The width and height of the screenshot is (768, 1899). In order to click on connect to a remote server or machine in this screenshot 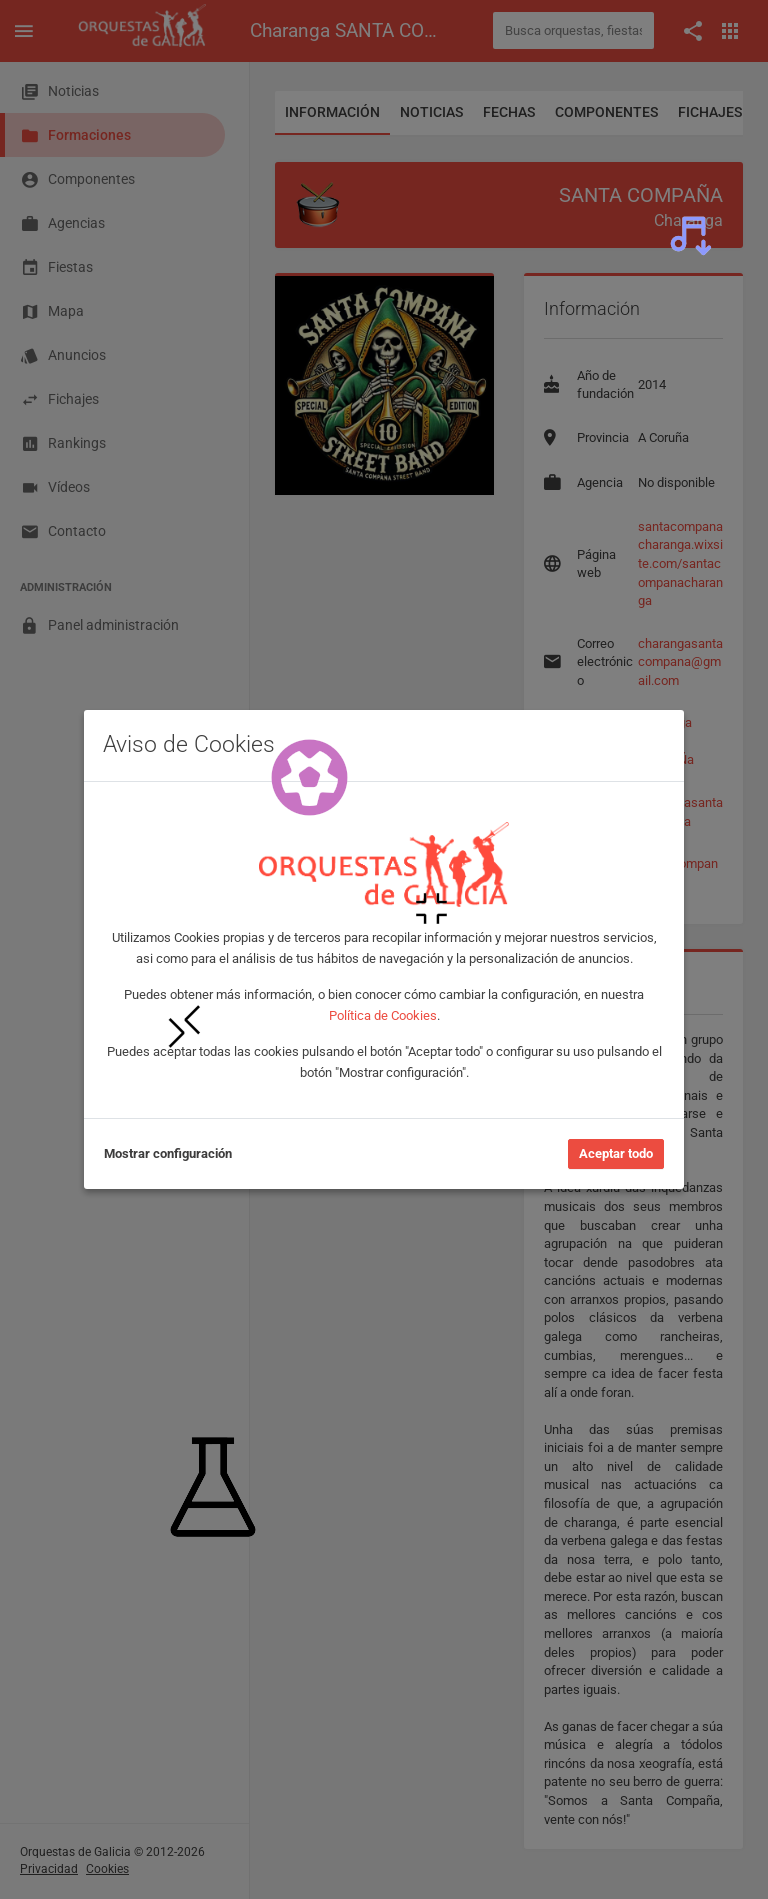, I will do `click(184, 1027)`.